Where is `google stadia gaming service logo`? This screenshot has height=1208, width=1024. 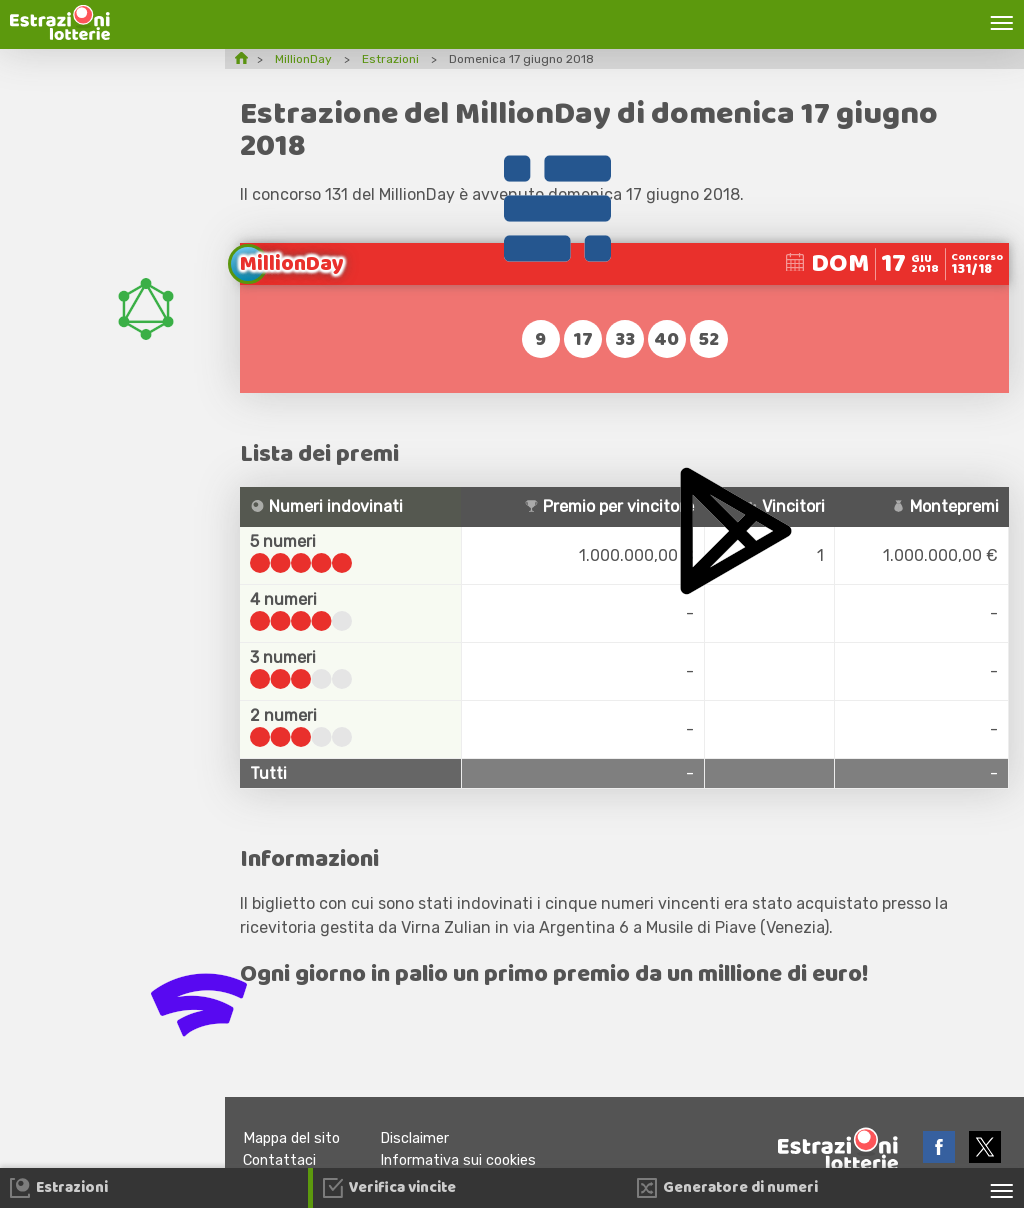 google stadia gaming service logo is located at coordinates (199, 1005).